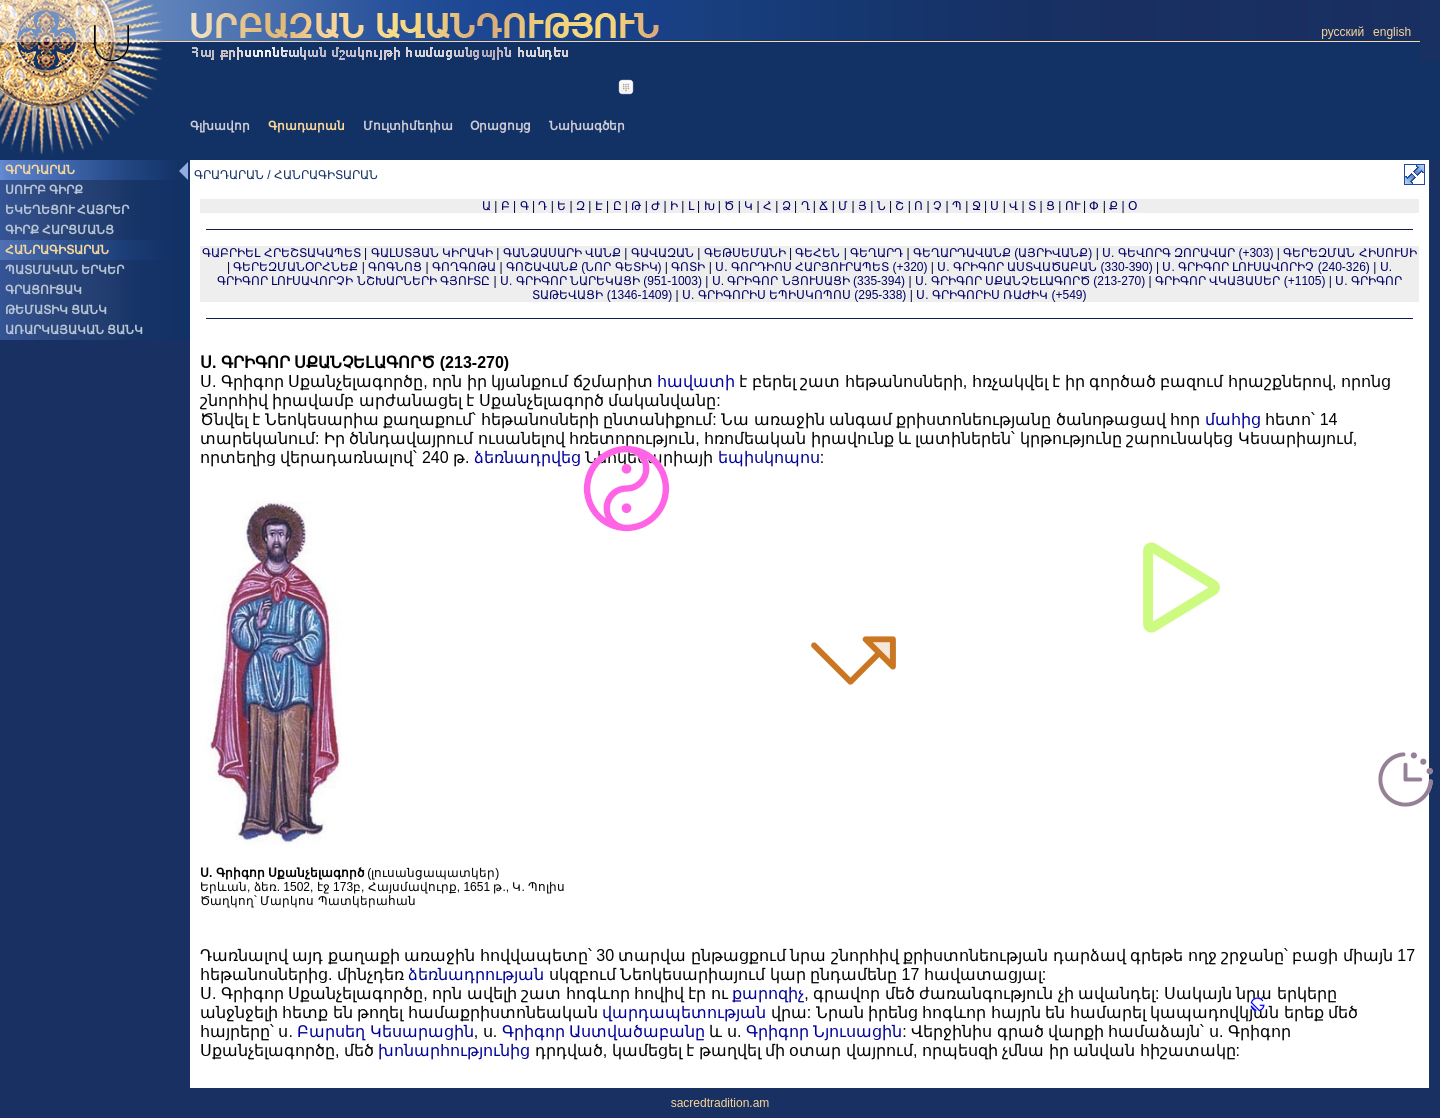 Image resolution: width=1440 pixels, height=1118 pixels. Describe the element at coordinates (1405, 779) in the screenshot. I see `view remaining time on a countdown timer` at that location.